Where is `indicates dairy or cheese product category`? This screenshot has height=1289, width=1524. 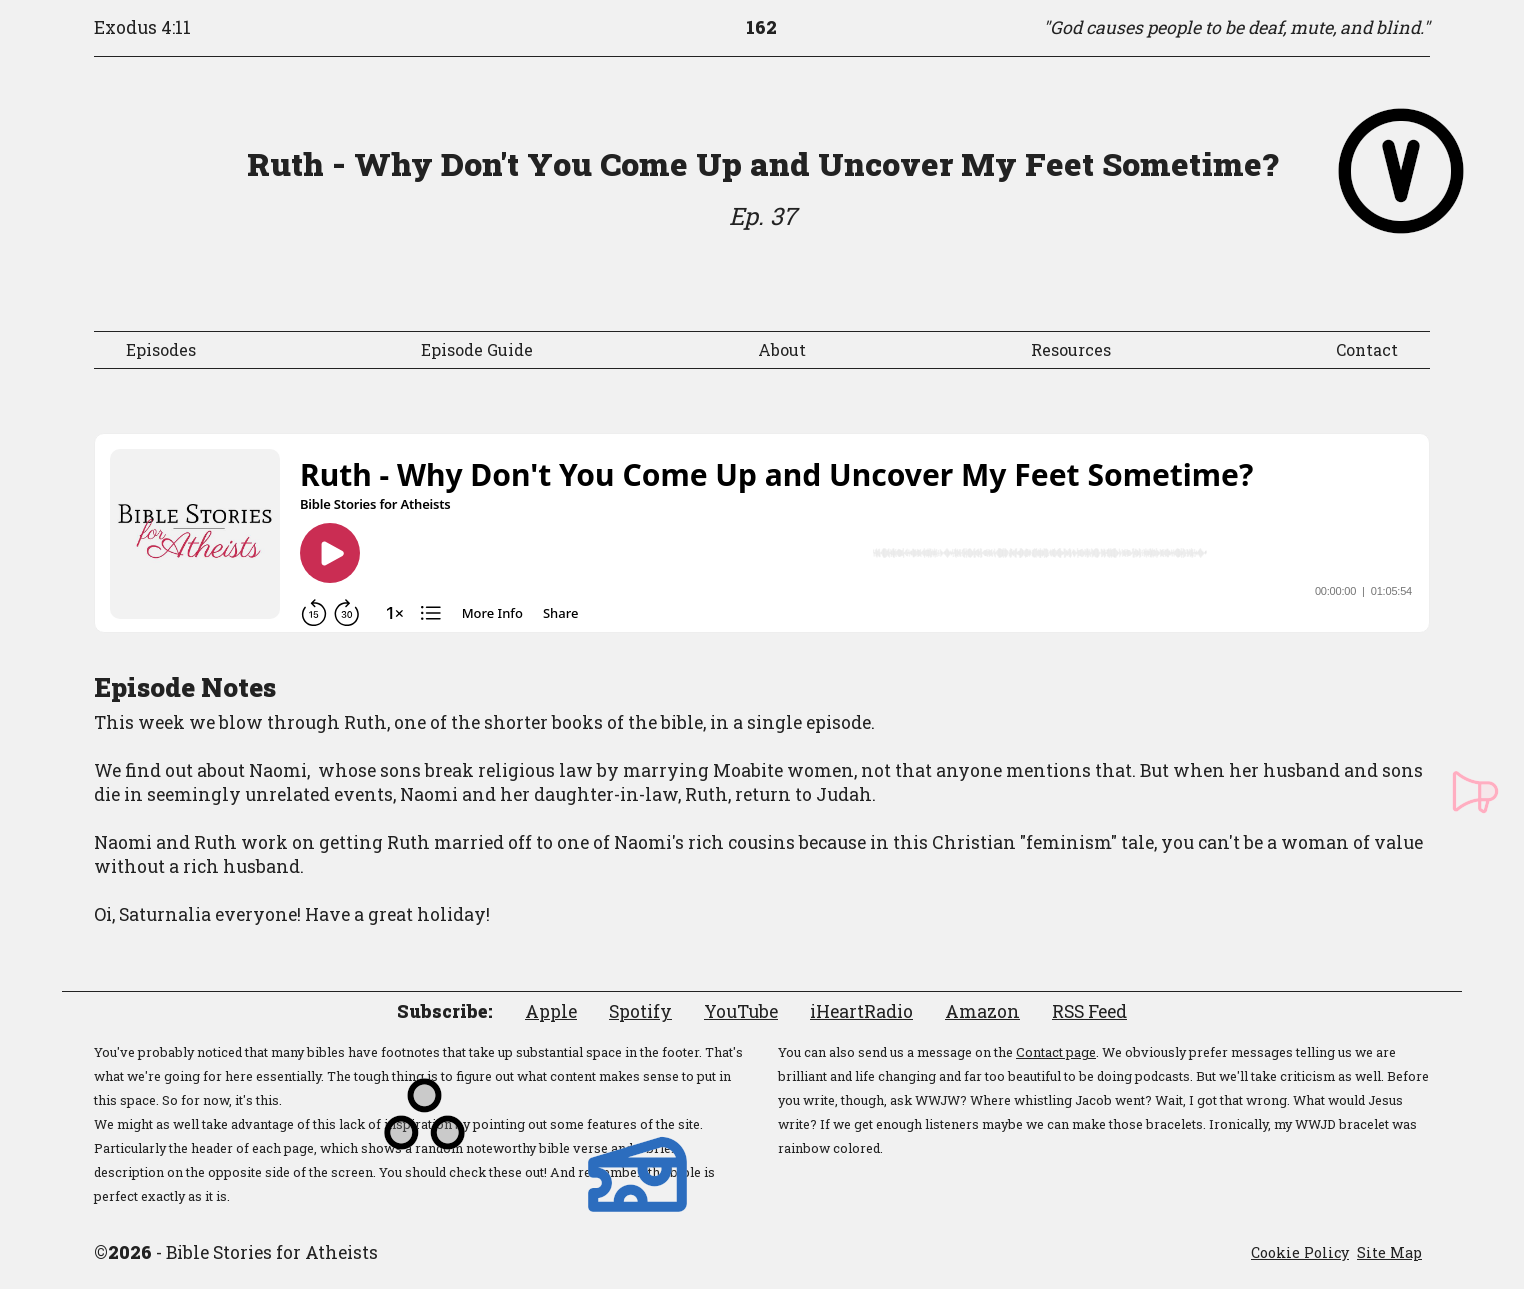 indicates dairy or cheese product category is located at coordinates (637, 1179).